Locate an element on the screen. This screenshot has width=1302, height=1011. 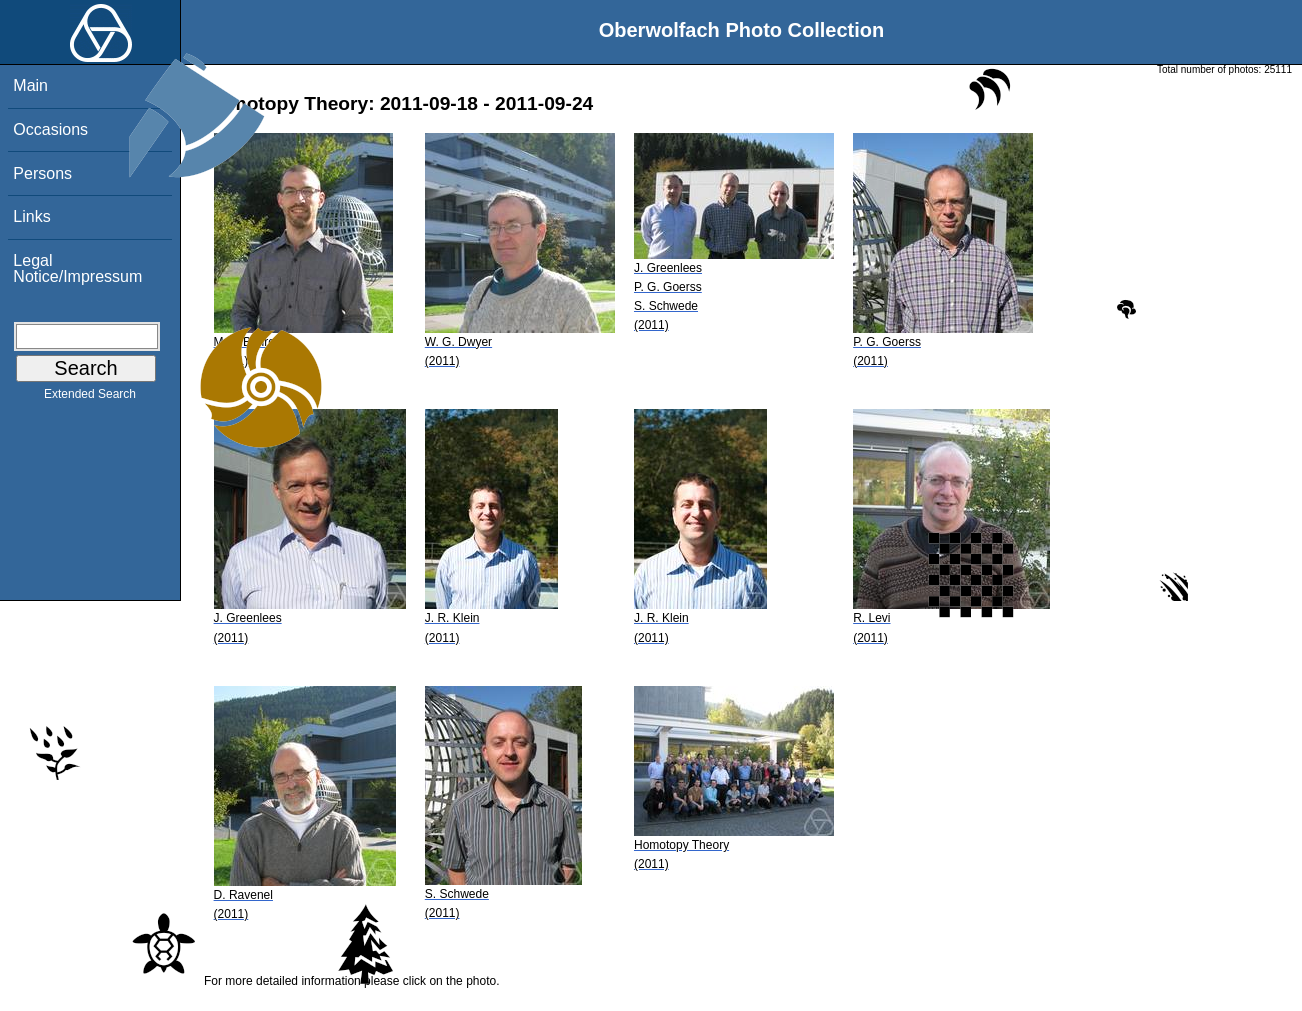
indicates slow loading or processing speed is located at coordinates (163, 943).